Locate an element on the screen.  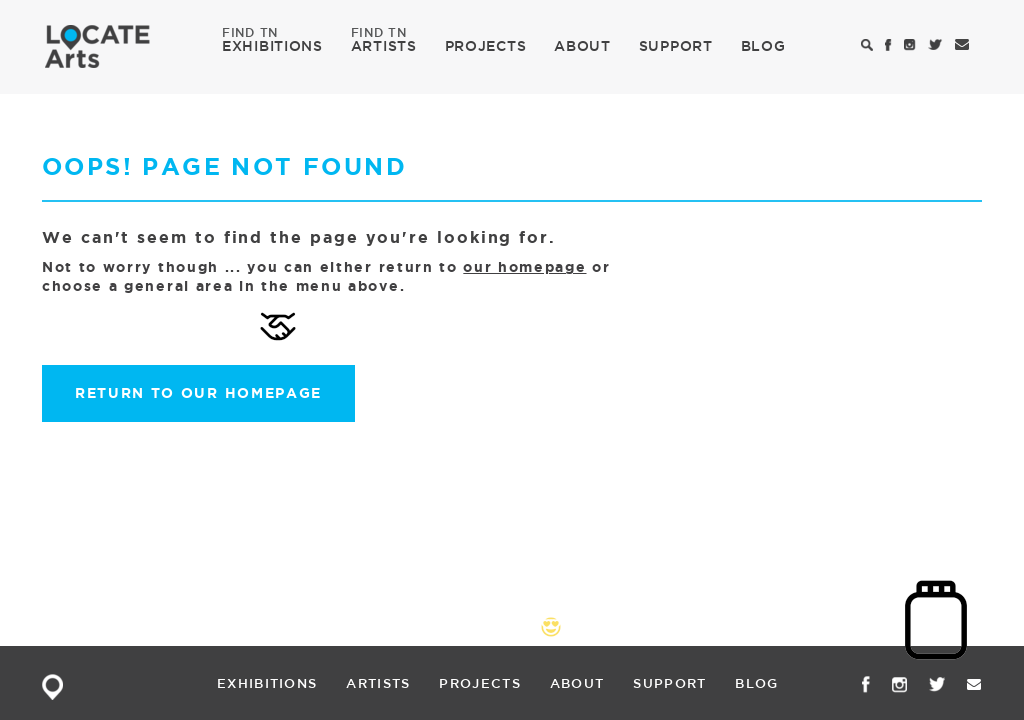
indicates a partnership or collaboration is located at coordinates (278, 326).